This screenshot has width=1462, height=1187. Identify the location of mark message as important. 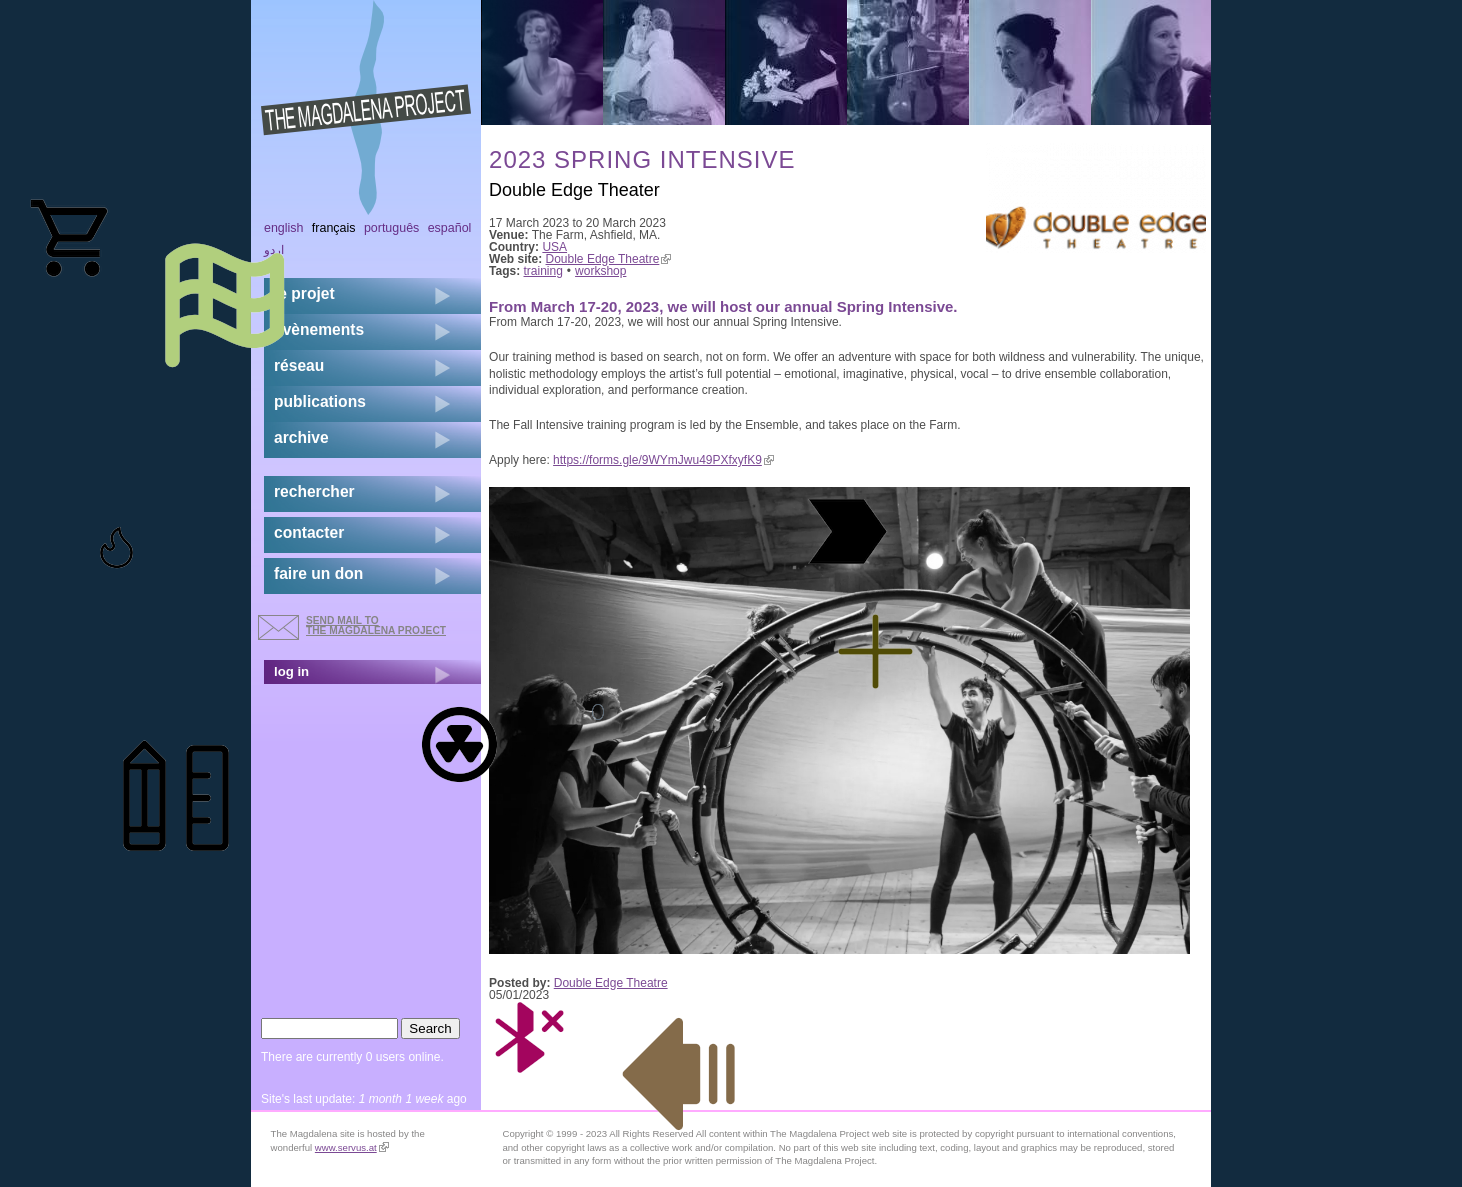
(845, 531).